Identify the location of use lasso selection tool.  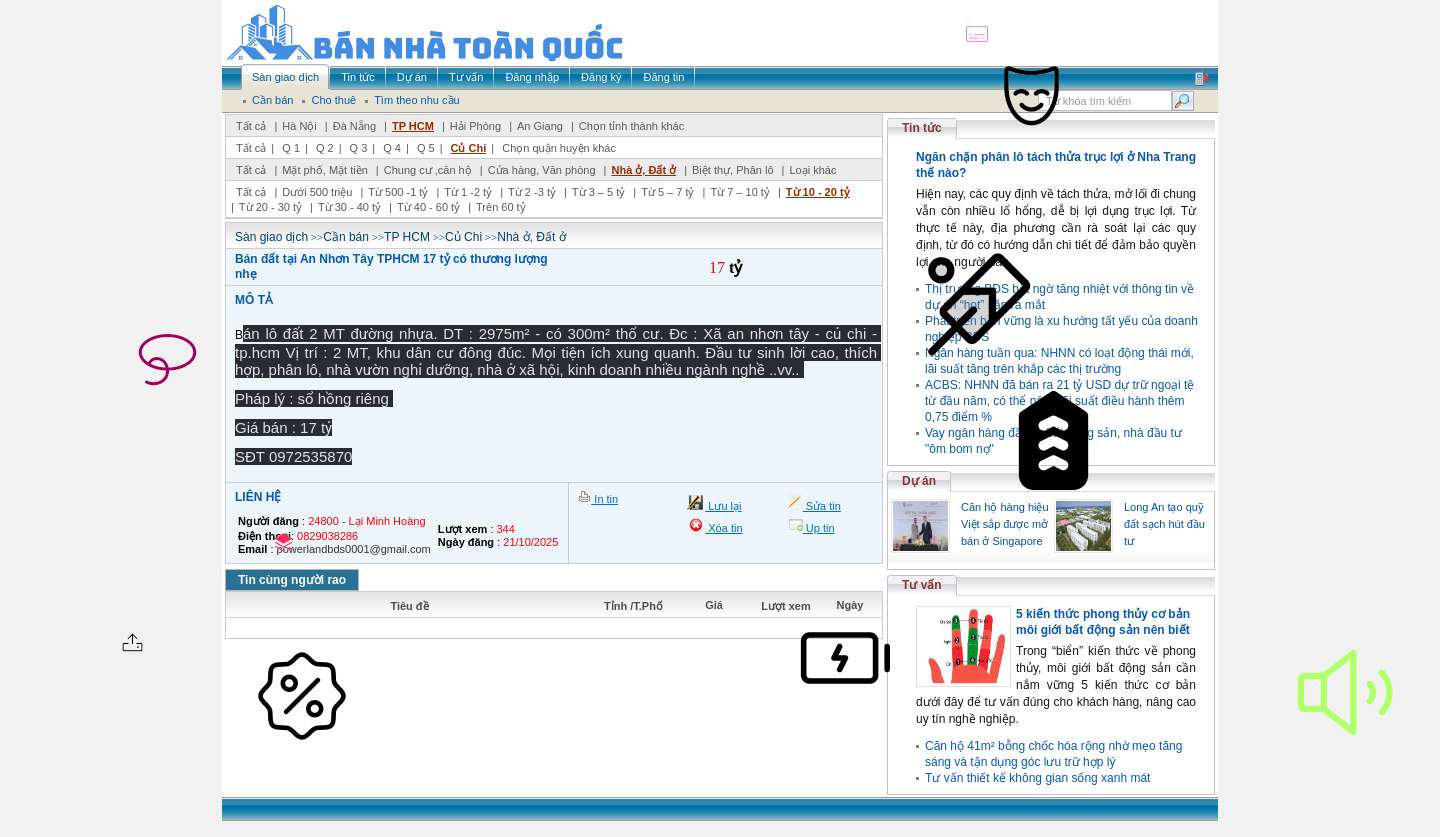
(167, 356).